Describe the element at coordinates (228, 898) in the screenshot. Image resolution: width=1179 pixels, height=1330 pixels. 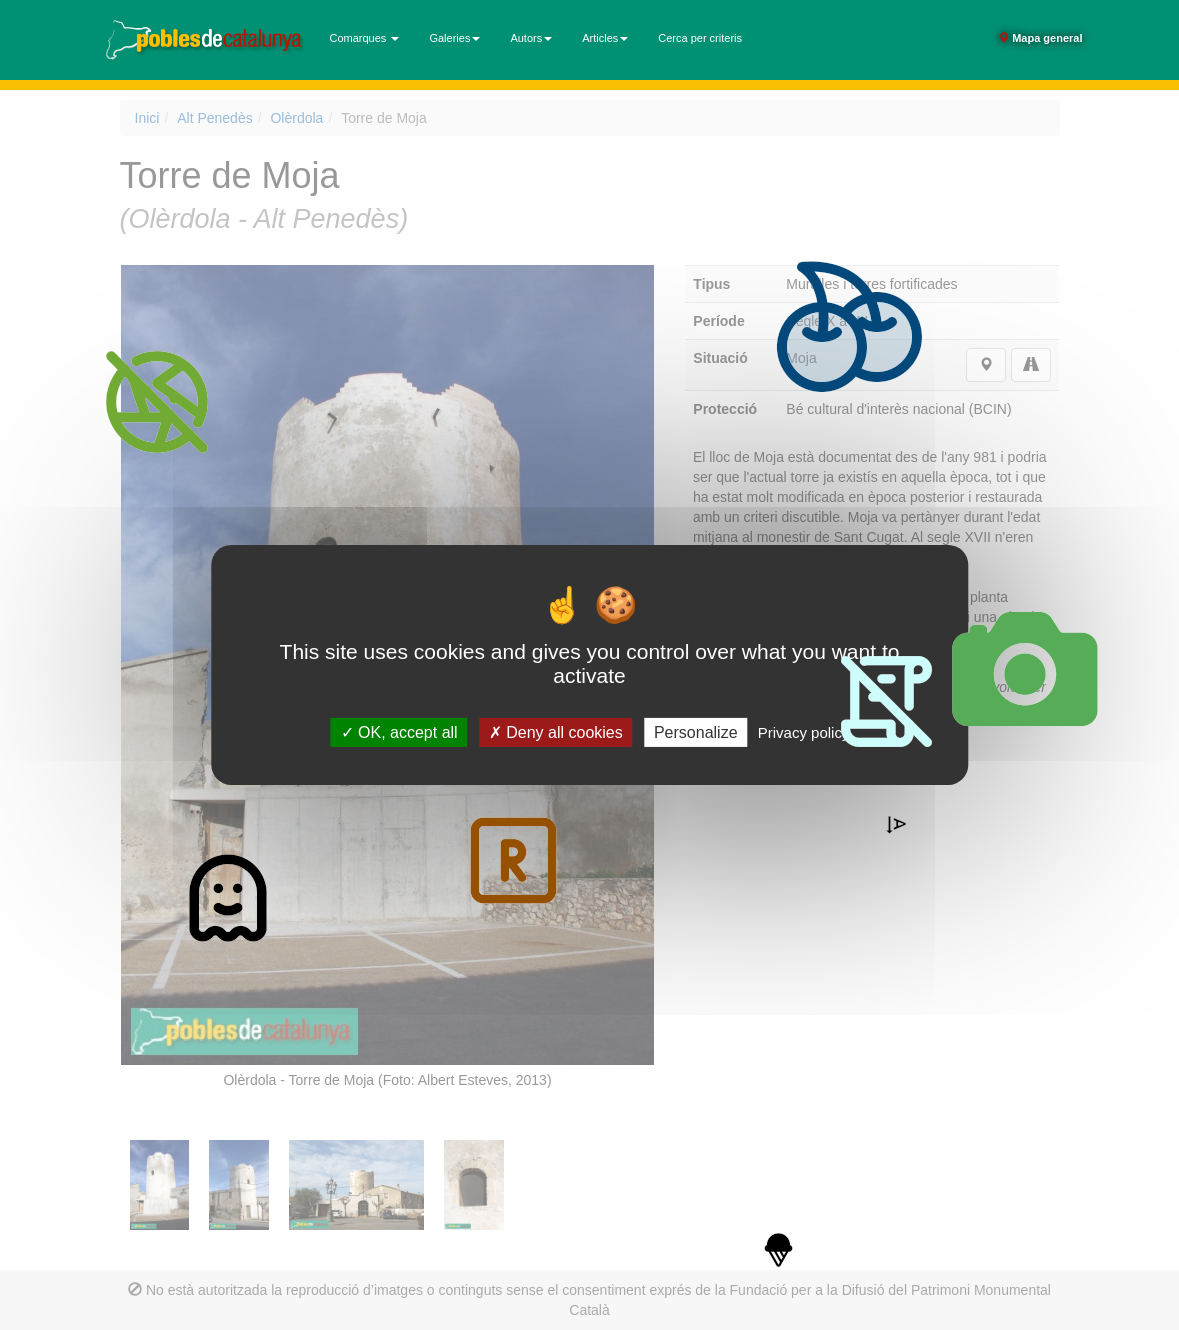
I see `enable ghost mode or incognito browsing` at that location.